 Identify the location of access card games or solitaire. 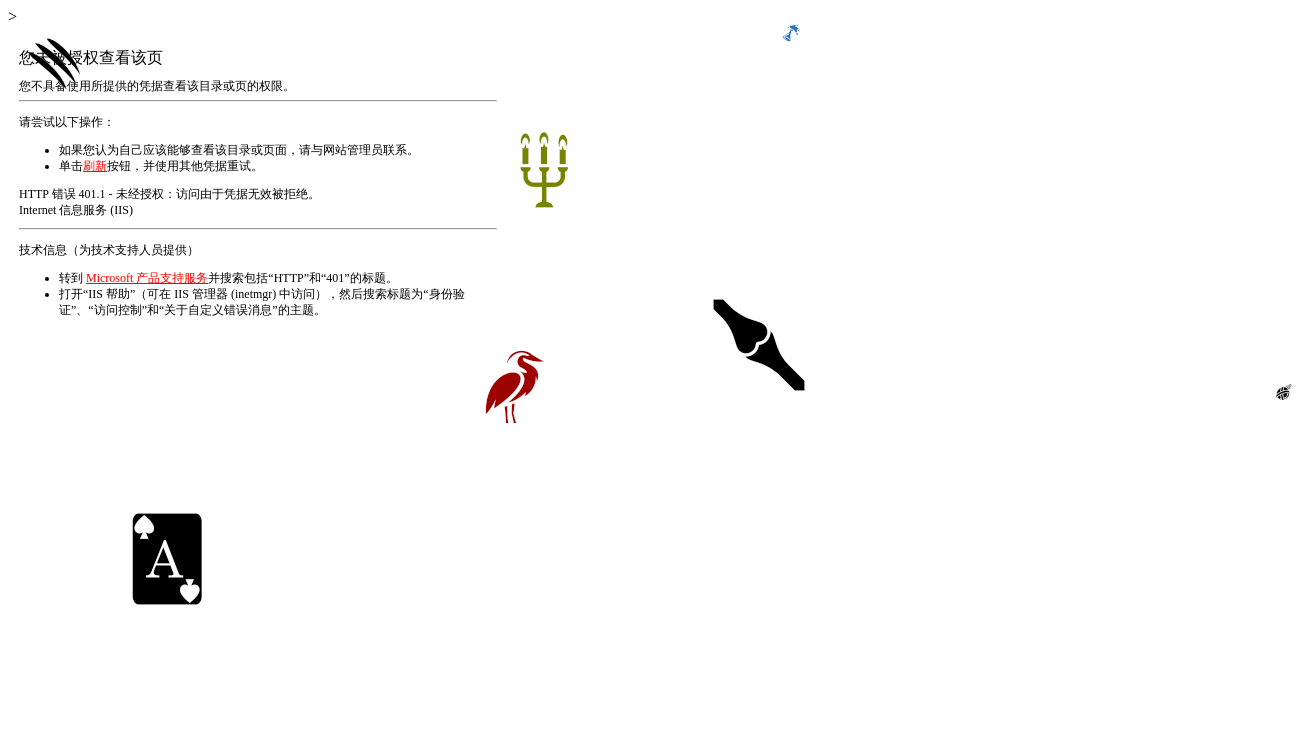
(167, 559).